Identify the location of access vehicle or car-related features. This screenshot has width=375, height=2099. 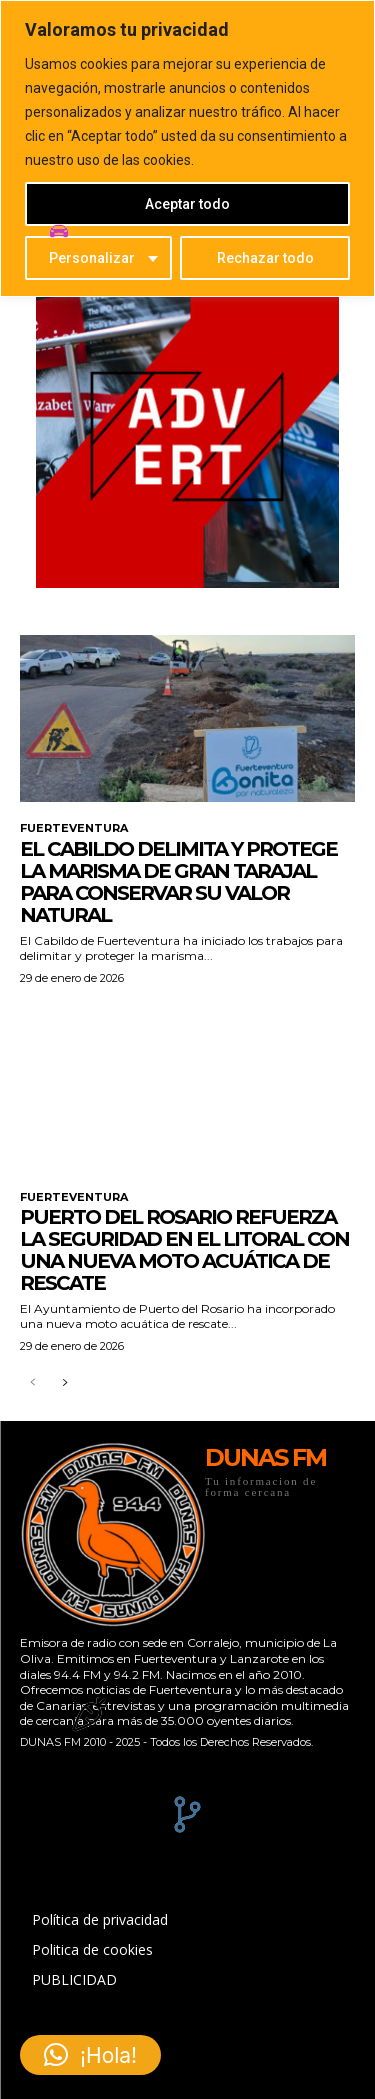
(59, 231).